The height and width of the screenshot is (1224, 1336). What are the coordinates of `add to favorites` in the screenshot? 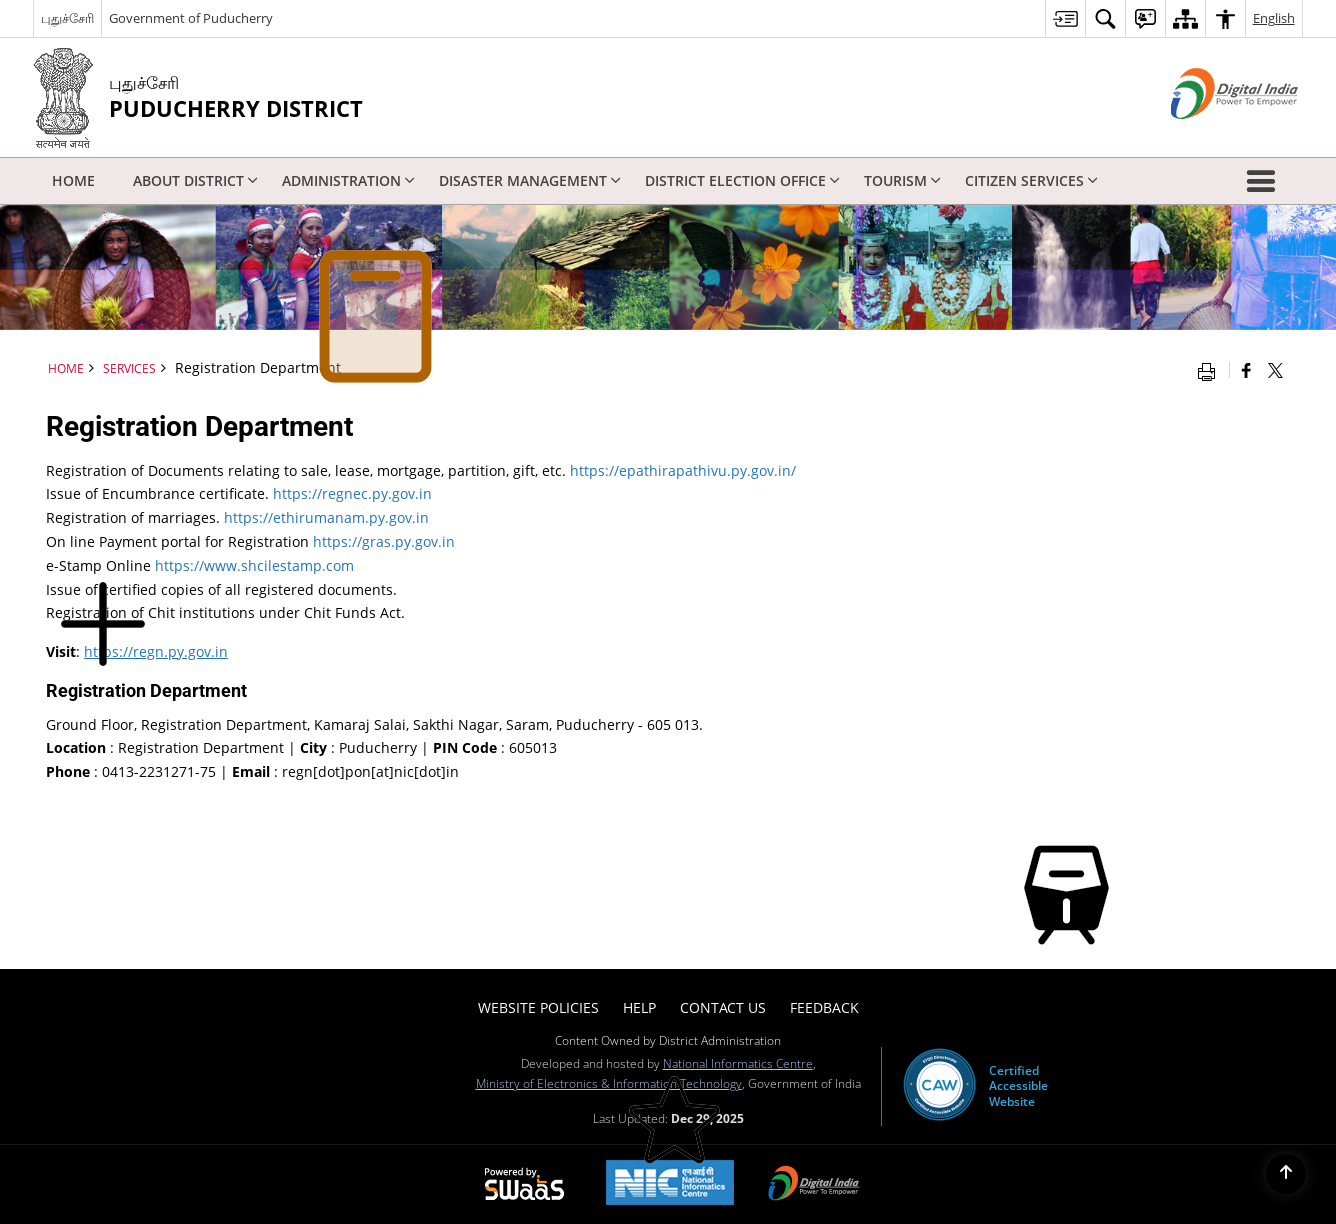 It's located at (674, 1121).